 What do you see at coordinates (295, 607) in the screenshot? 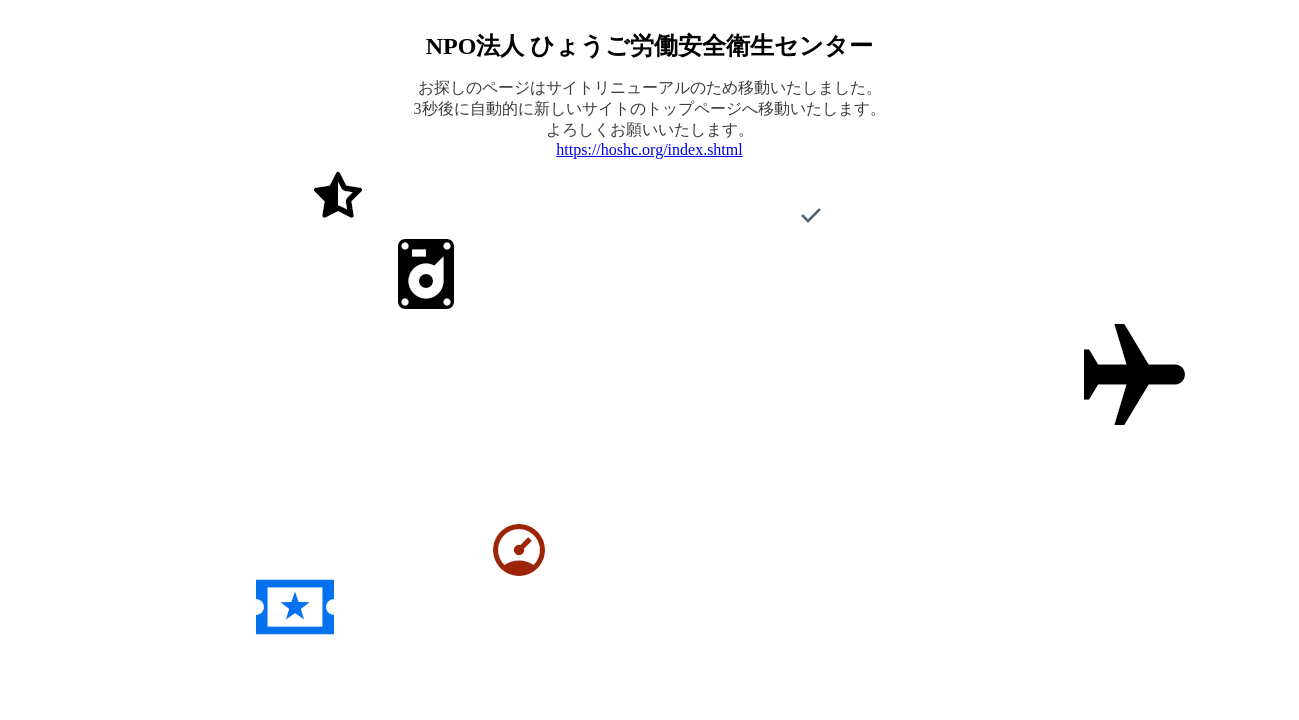
I see `view your tickets or passes` at bounding box center [295, 607].